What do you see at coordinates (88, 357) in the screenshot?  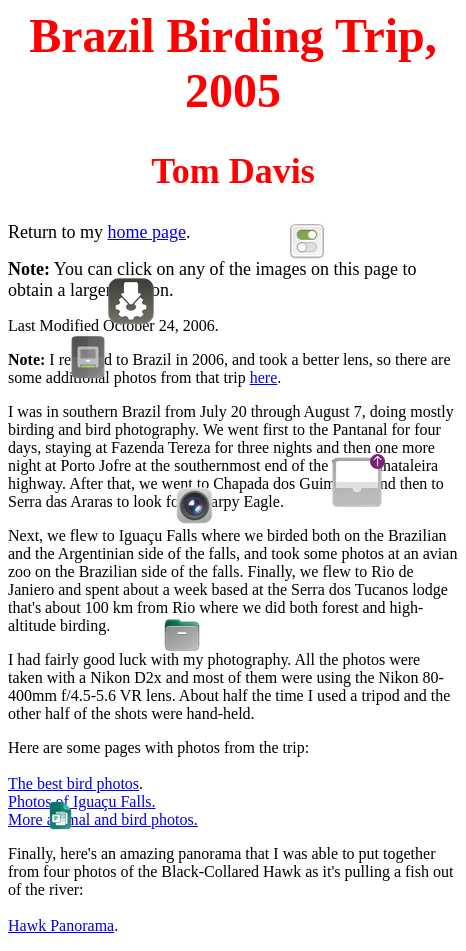 I see `nintendo ds game rom file` at bounding box center [88, 357].